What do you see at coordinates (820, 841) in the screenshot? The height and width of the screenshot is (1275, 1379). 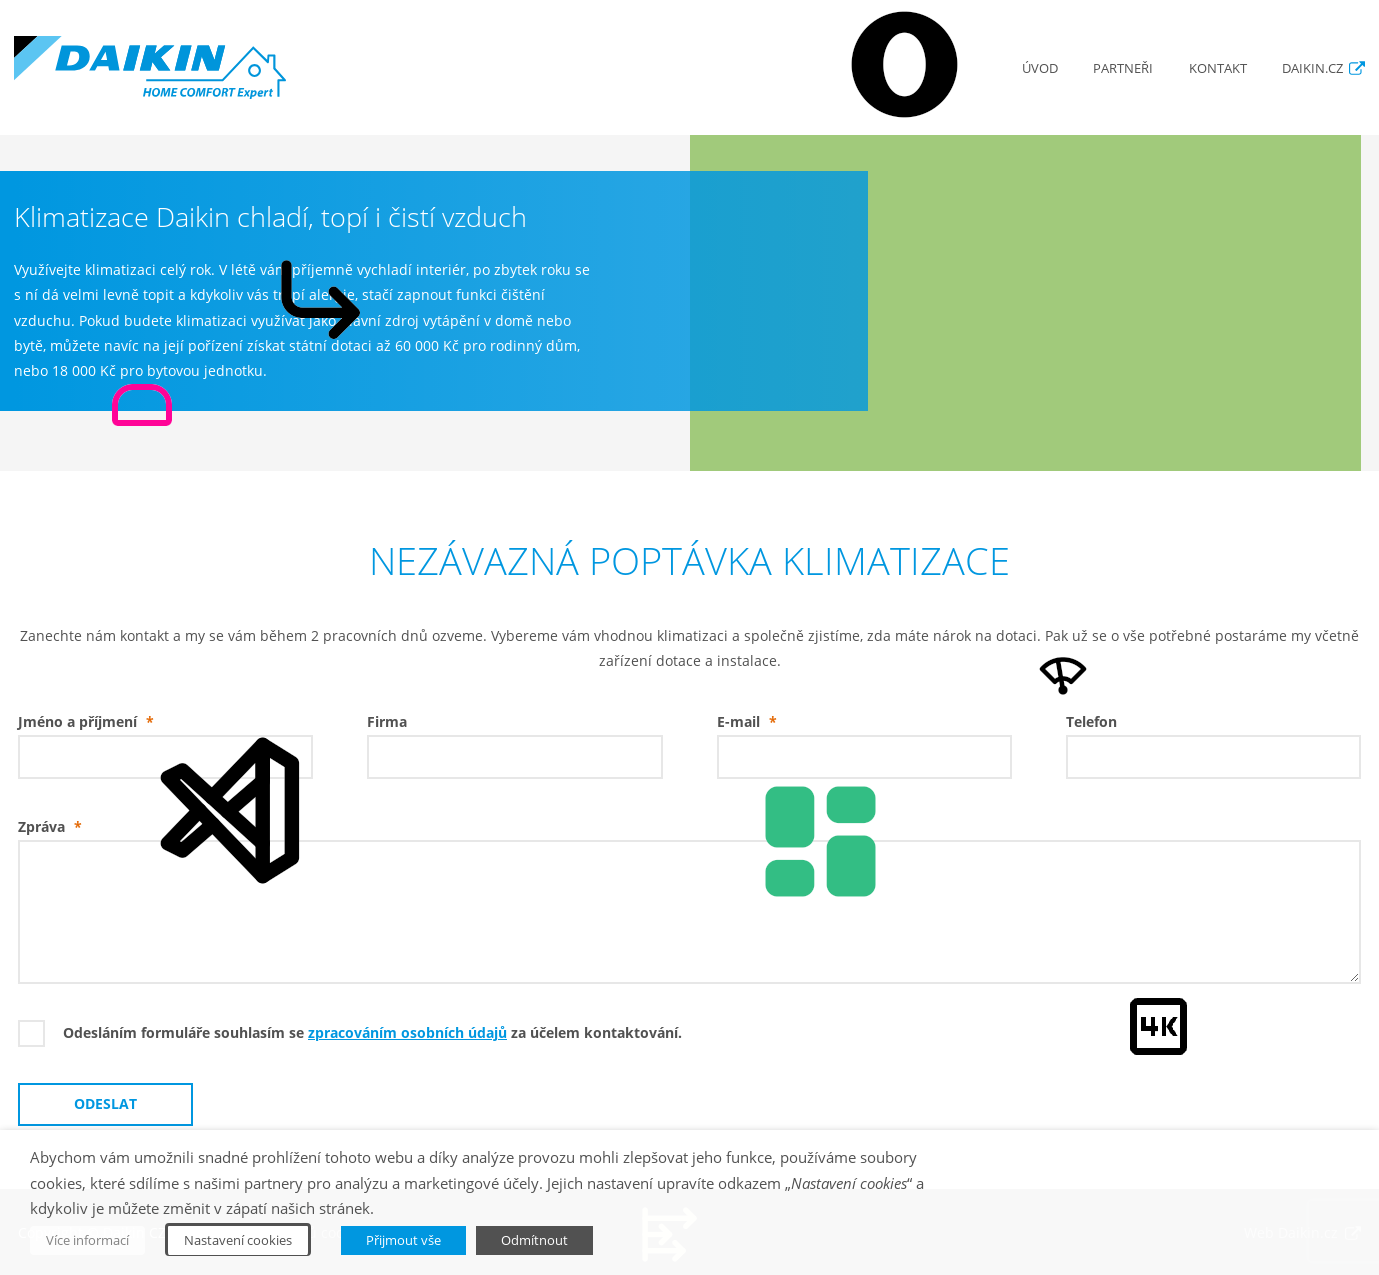 I see `open dashboard view` at bounding box center [820, 841].